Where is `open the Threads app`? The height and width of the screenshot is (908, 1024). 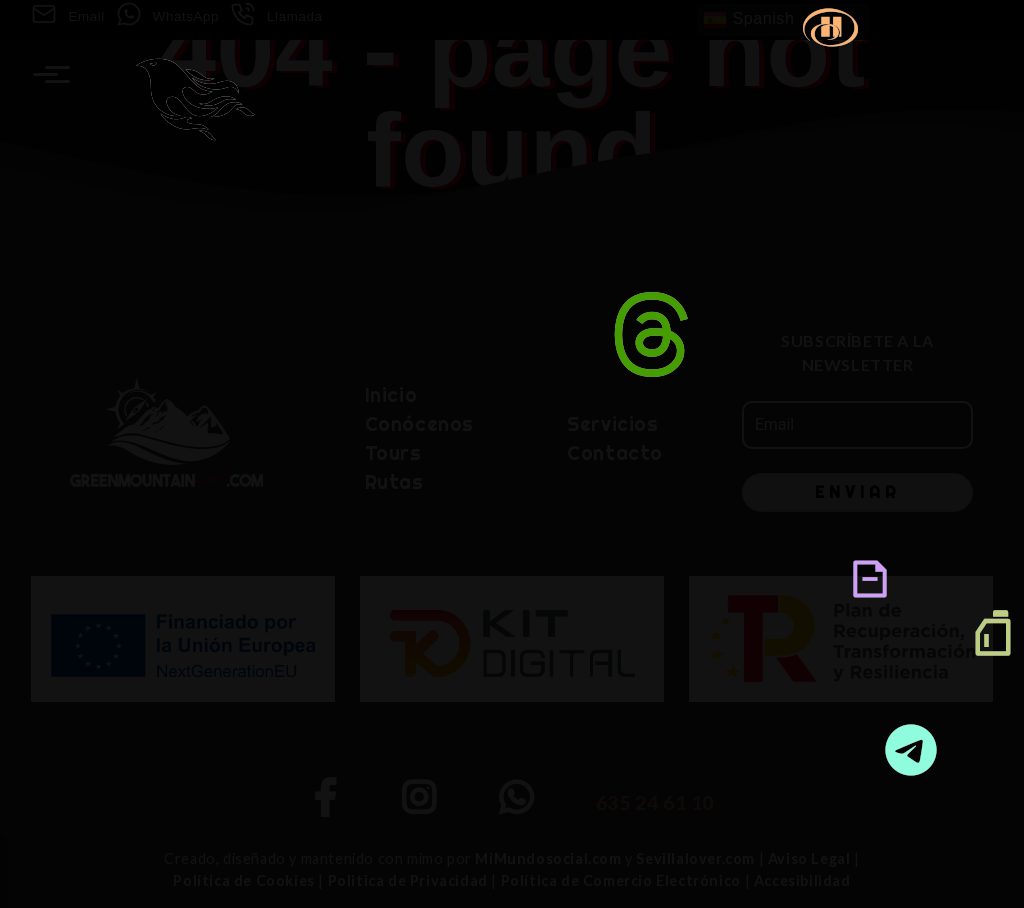
open the Threads app is located at coordinates (651, 334).